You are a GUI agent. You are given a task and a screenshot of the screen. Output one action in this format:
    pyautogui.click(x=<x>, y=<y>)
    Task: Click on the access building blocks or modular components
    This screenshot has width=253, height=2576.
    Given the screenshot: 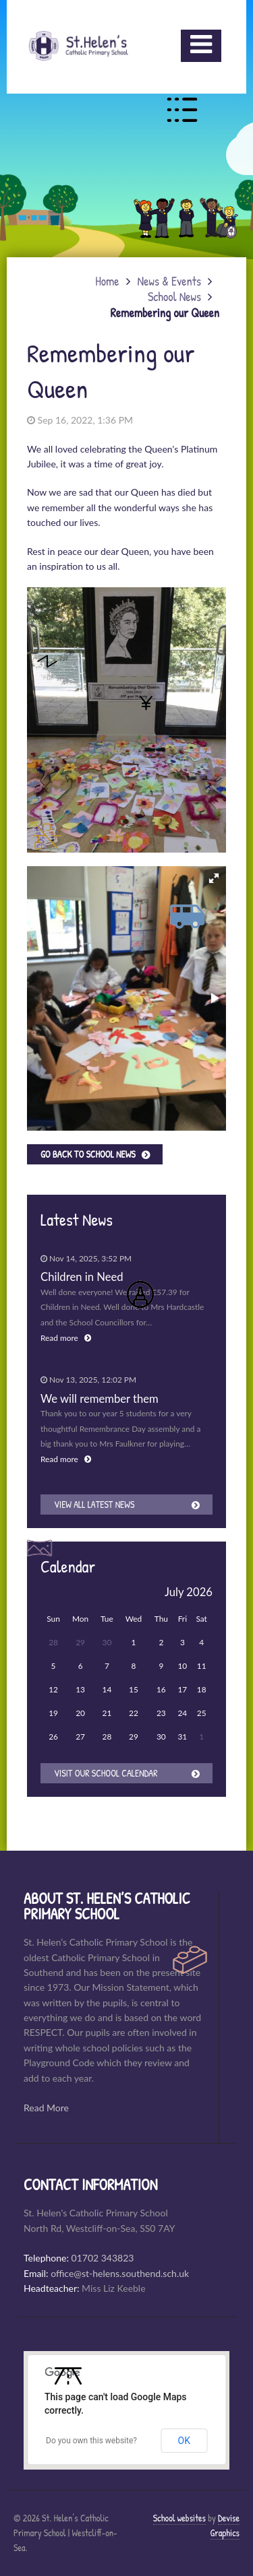 What is the action you would take?
    pyautogui.click(x=190, y=1959)
    